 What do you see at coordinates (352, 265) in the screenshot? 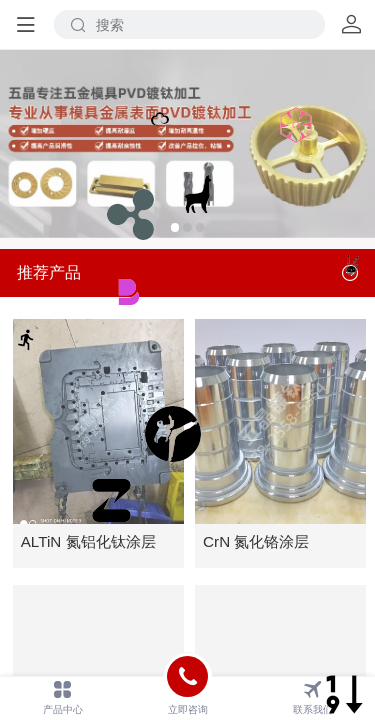
I see `trino distributed SQL query engine logo` at bounding box center [352, 265].